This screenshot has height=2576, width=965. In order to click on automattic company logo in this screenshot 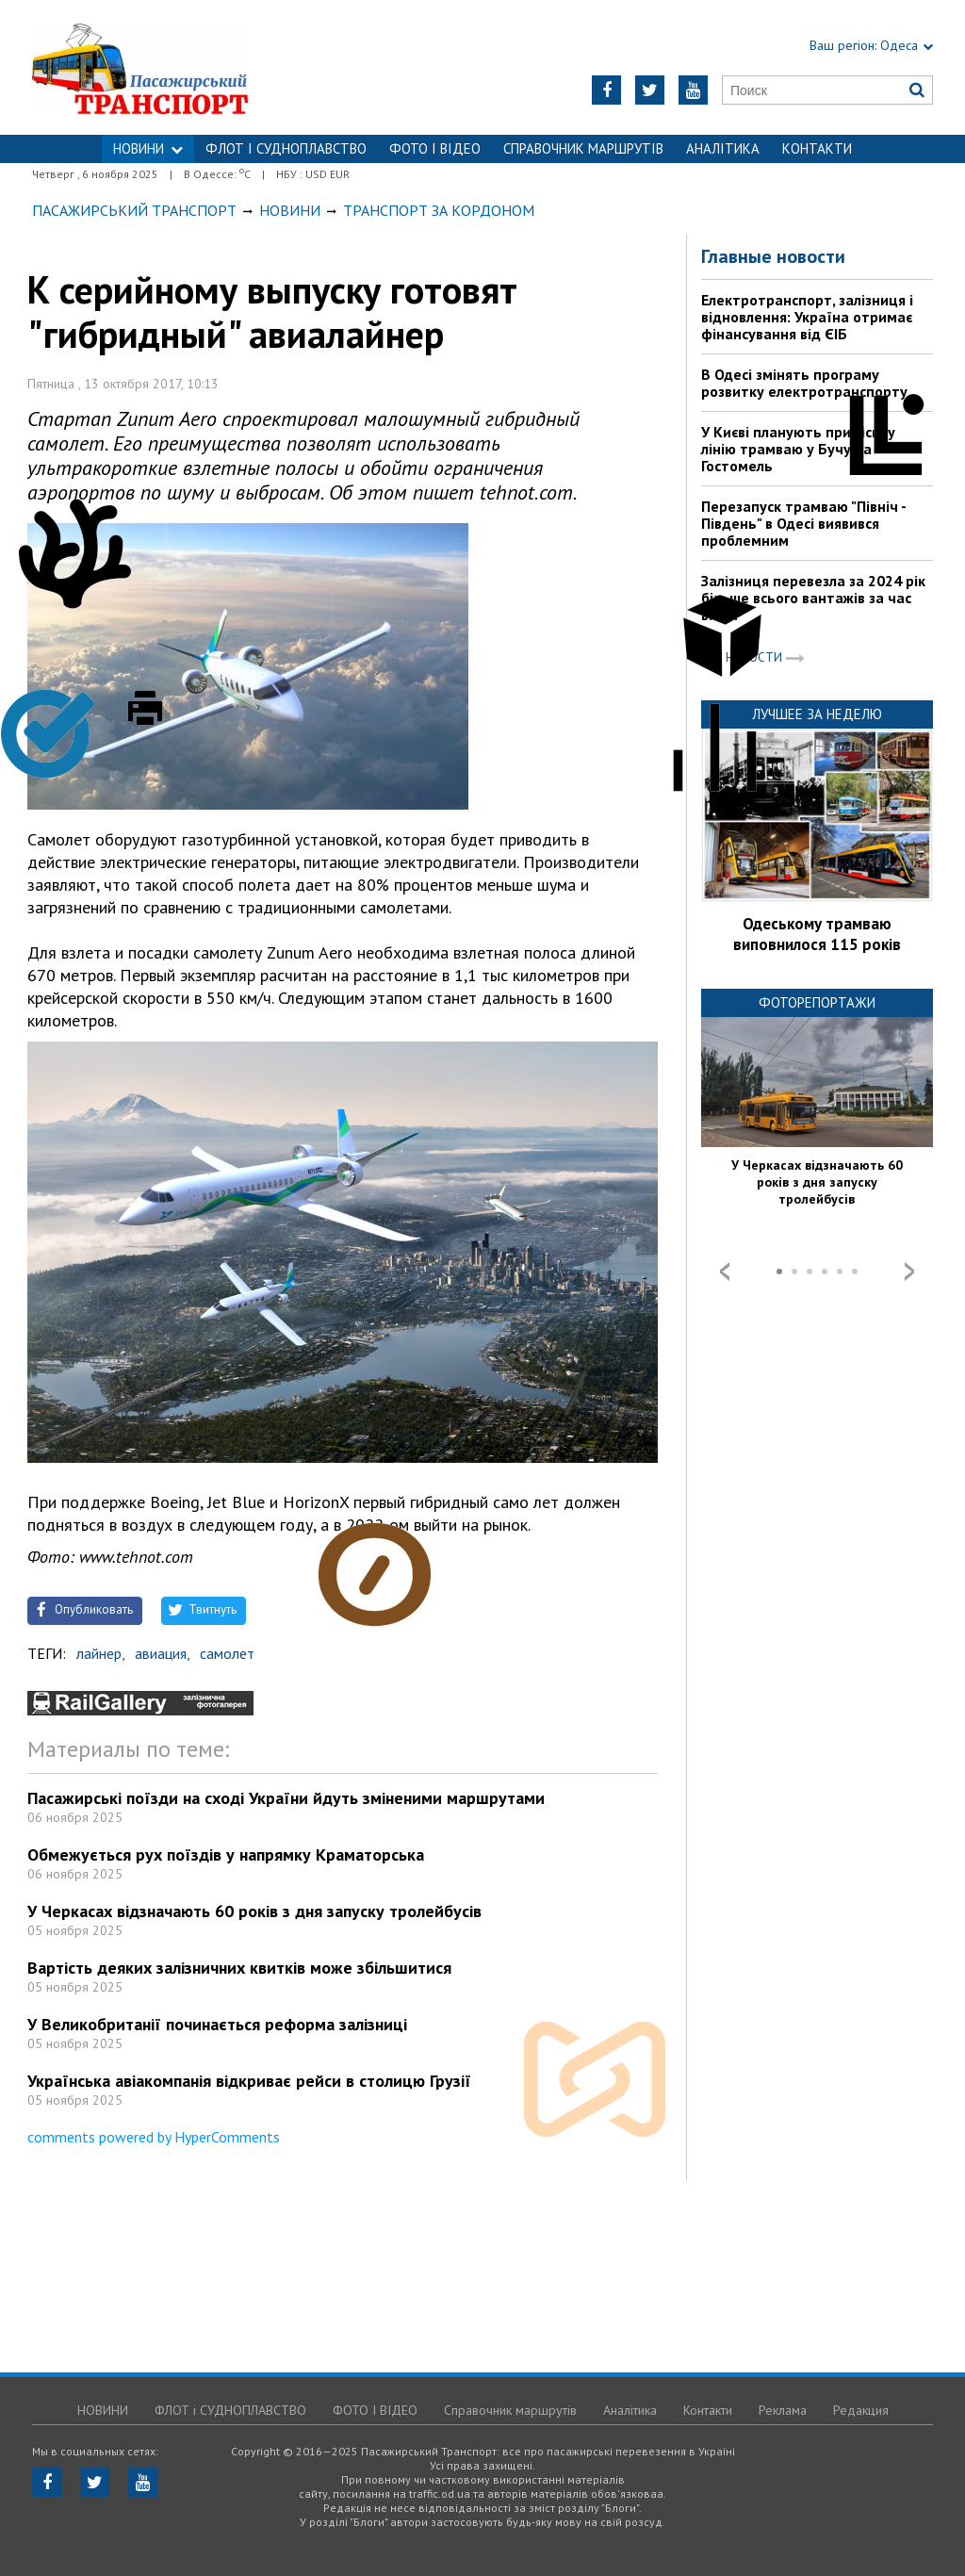, I will do `click(374, 1574)`.